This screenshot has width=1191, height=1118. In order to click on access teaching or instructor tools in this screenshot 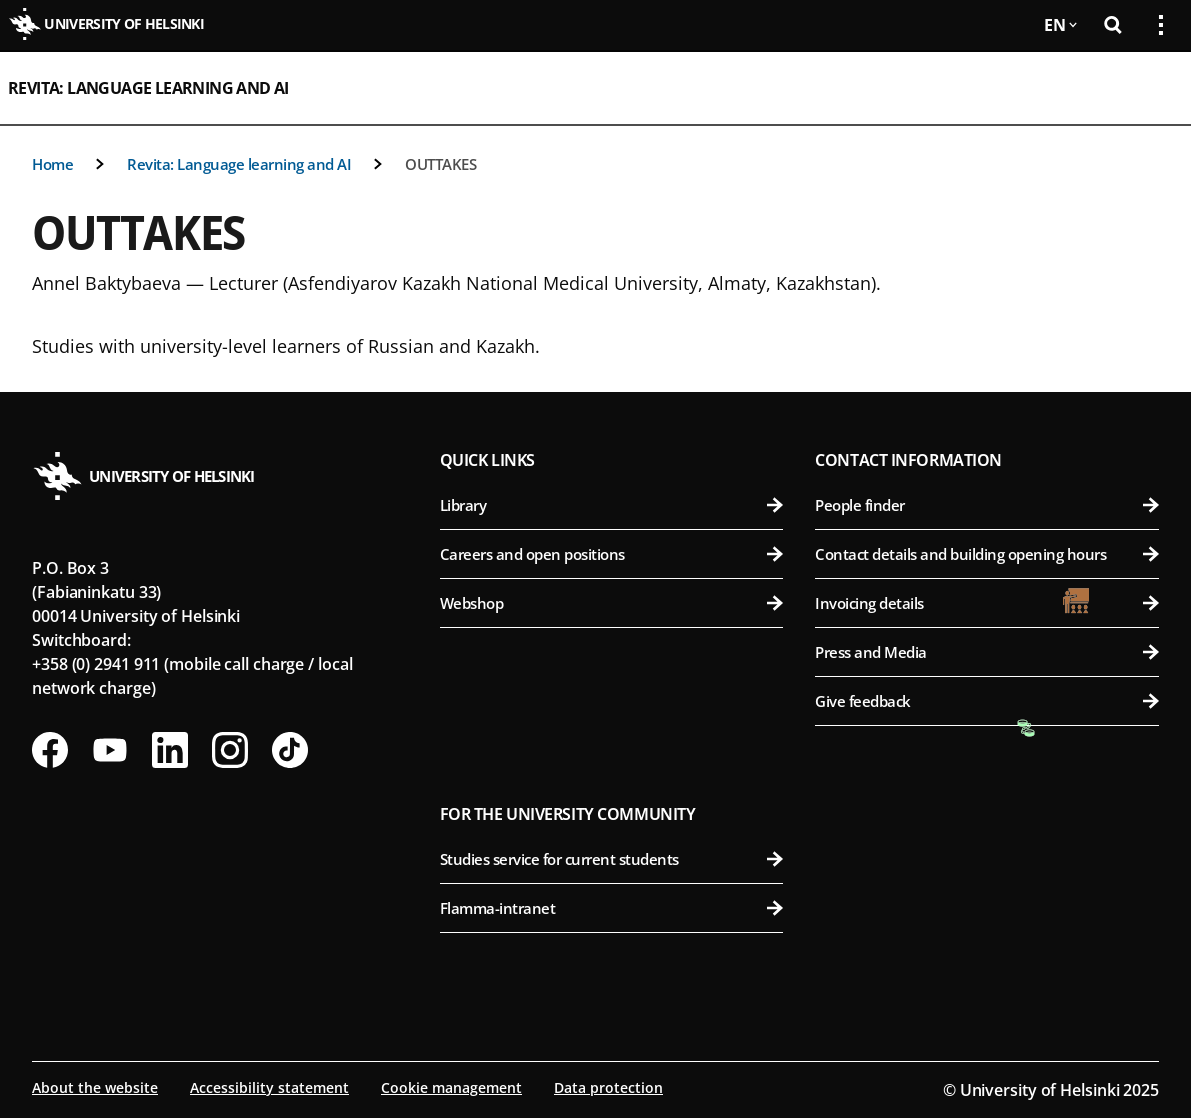, I will do `click(1076, 600)`.